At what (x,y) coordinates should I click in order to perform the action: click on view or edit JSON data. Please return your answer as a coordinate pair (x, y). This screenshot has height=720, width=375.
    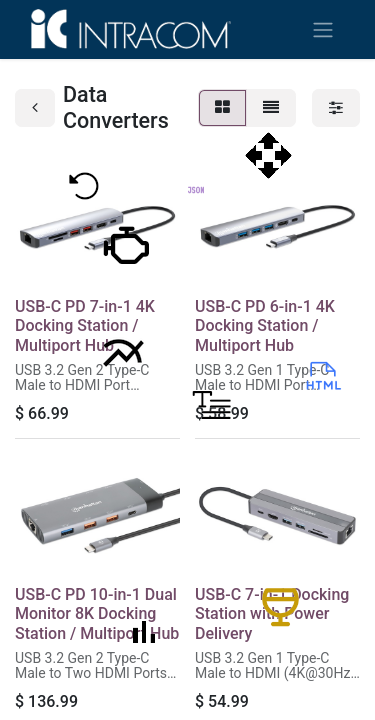
    Looking at the image, I should click on (196, 190).